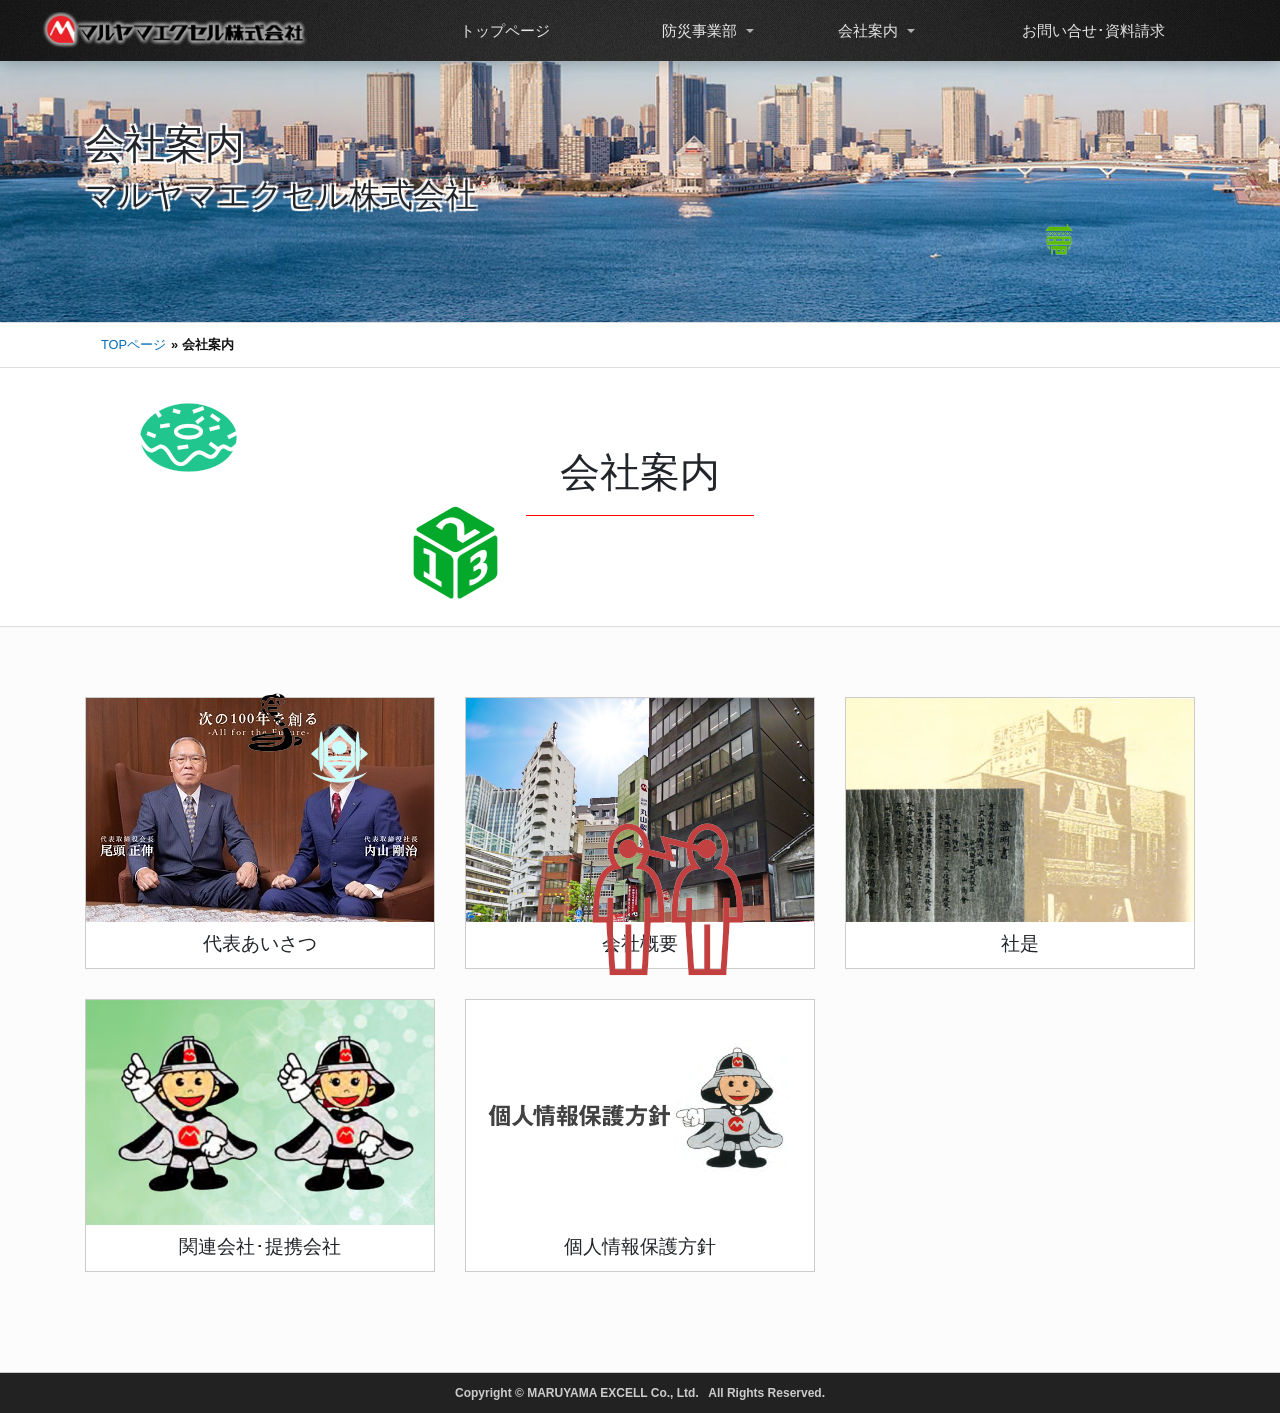  Describe the element at coordinates (188, 437) in the screenshot. I see `access food or bakery category` at that location.